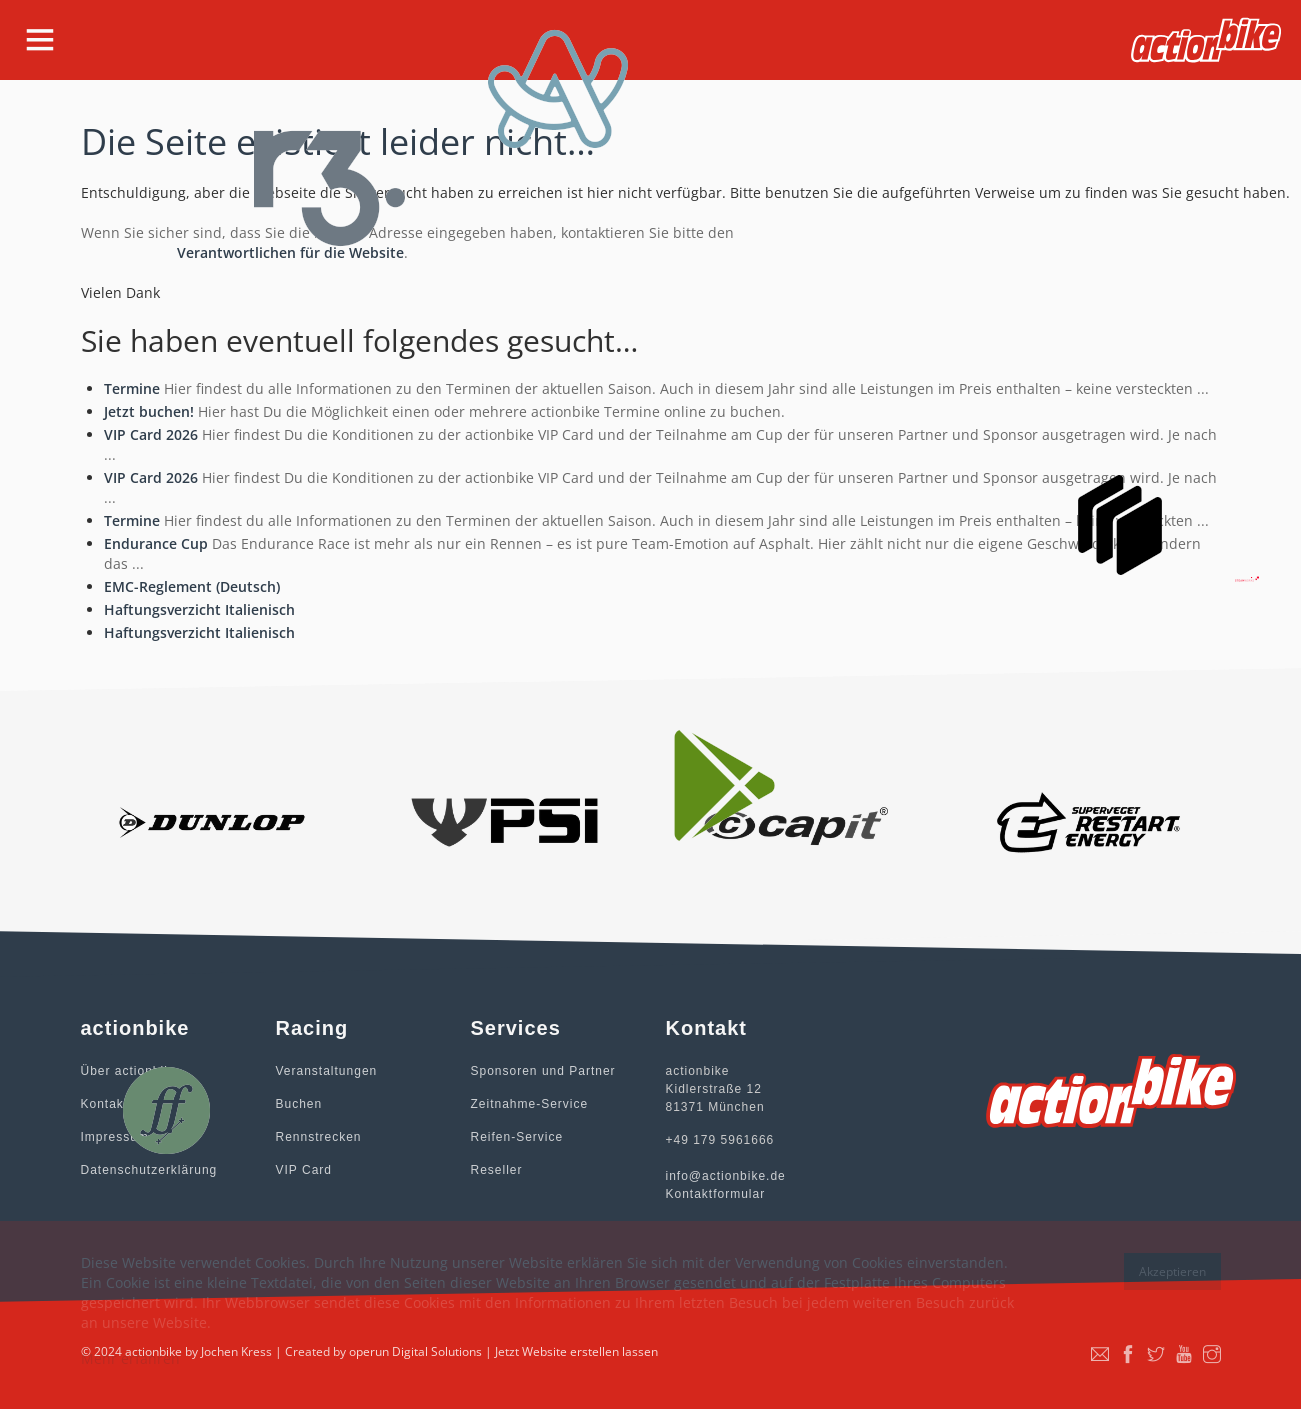 The height and width of the screenshot is (1409, 1301). I want to click on dask library or framework branding, so click(1120, 525).